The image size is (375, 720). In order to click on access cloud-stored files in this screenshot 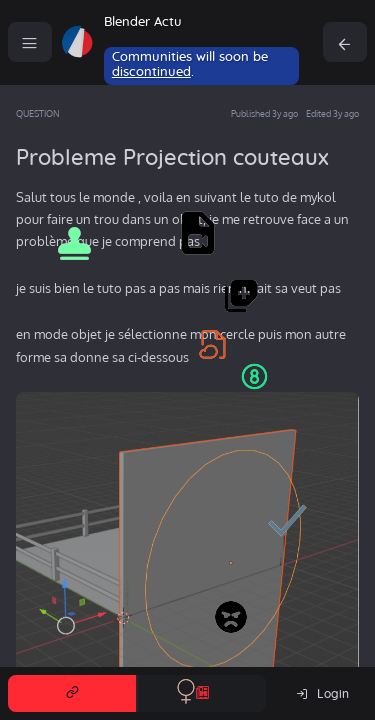, I will do `click(213, 344)`.